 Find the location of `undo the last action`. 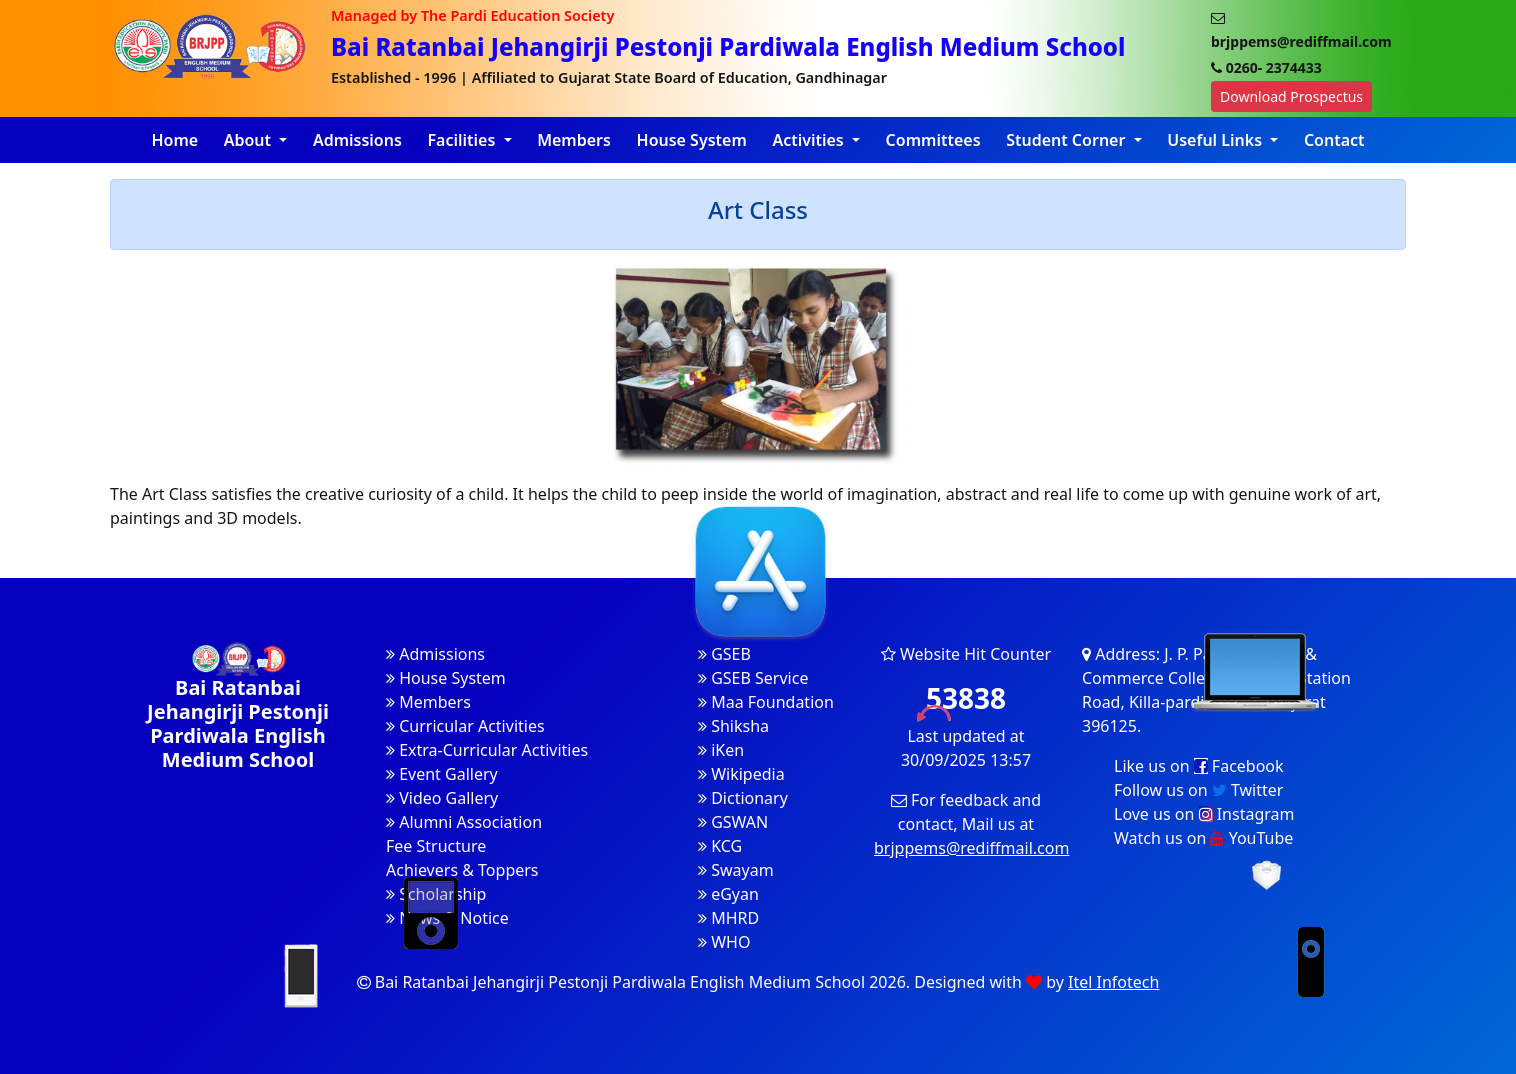

undo the last action is located at coordinates (935, 713).